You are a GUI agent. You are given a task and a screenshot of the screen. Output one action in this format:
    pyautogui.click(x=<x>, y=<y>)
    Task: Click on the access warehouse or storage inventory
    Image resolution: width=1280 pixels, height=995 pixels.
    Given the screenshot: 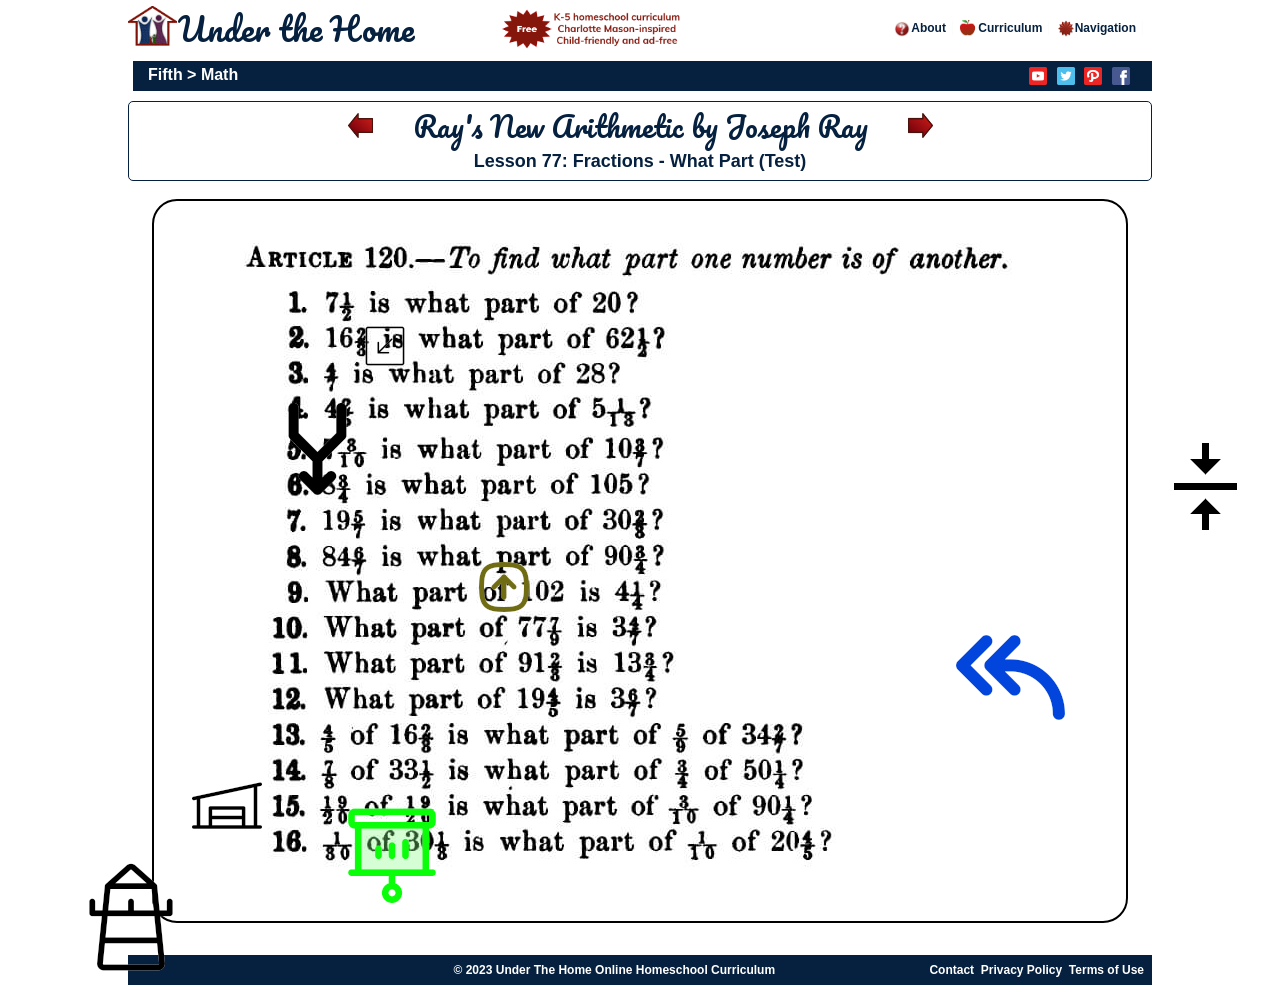 What is the action you would take?
    pyautogui.click(x=227, y=808)
    